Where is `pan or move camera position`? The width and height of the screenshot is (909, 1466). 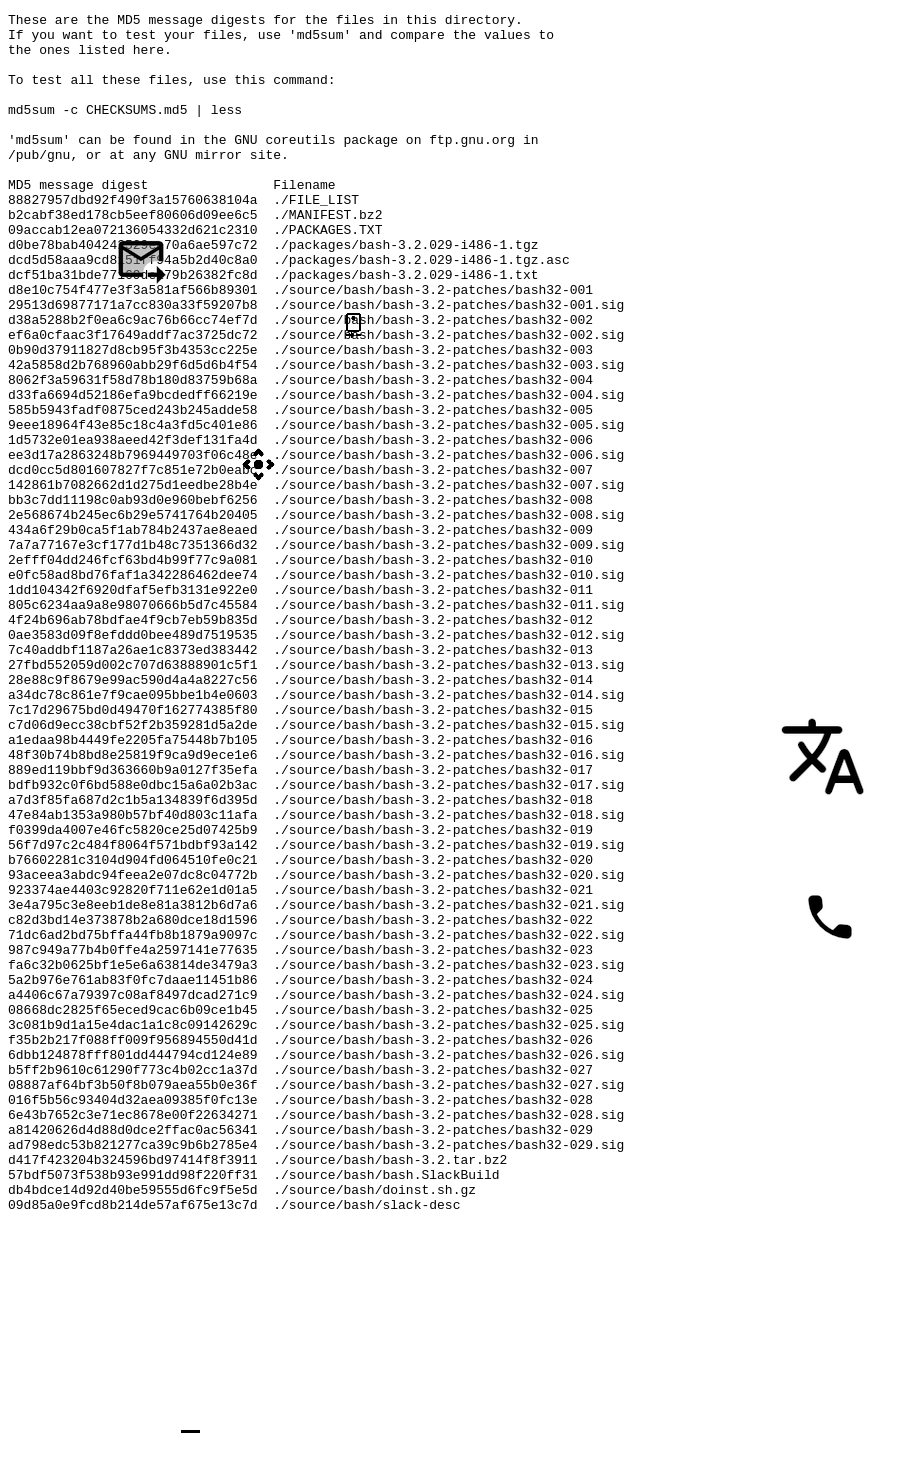
pan or move camera position is located at coordinates (258, 464).